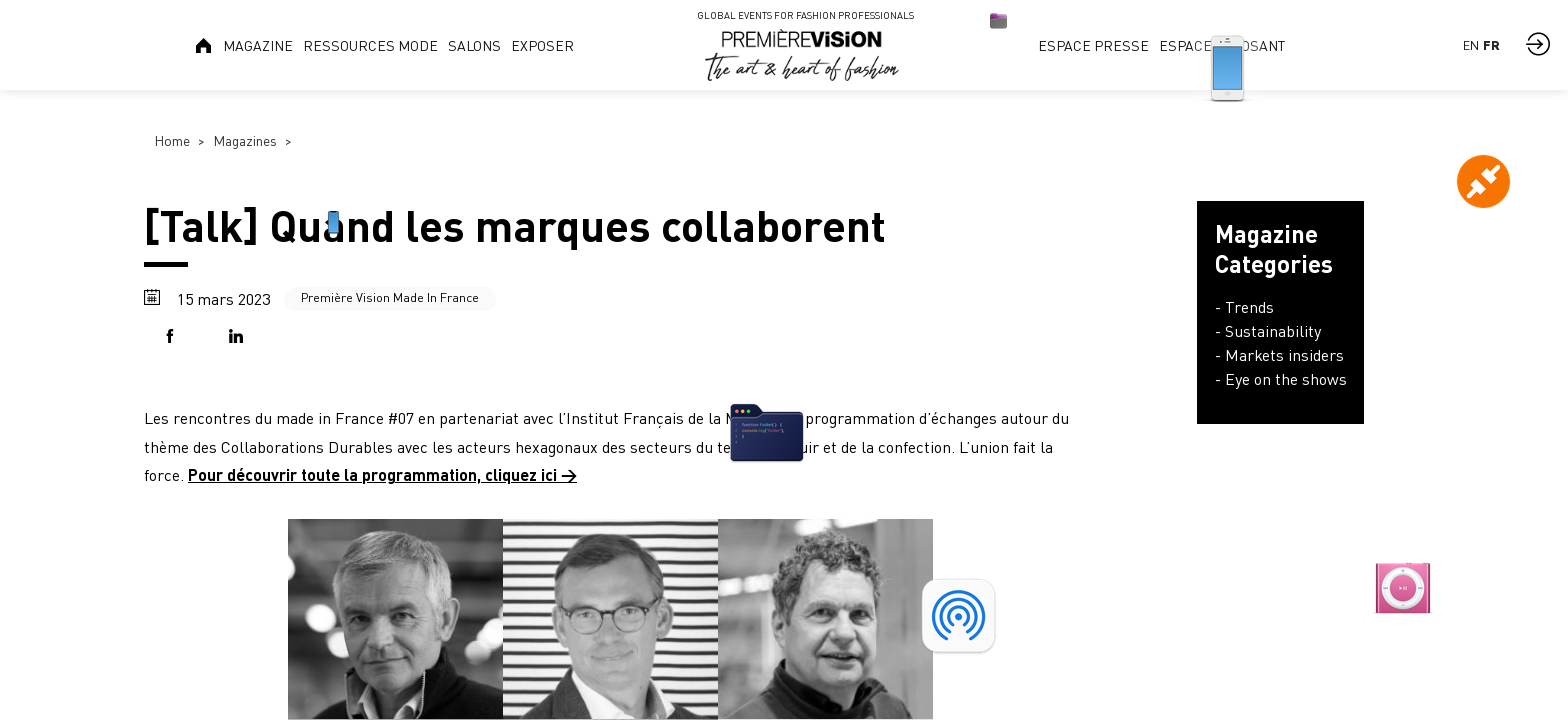 The width and height of the screenshot is (1568, 720). Describe the element at coordinates (998, 20) in the screenshot. I see `drop files here to move them into this folder` at that location.